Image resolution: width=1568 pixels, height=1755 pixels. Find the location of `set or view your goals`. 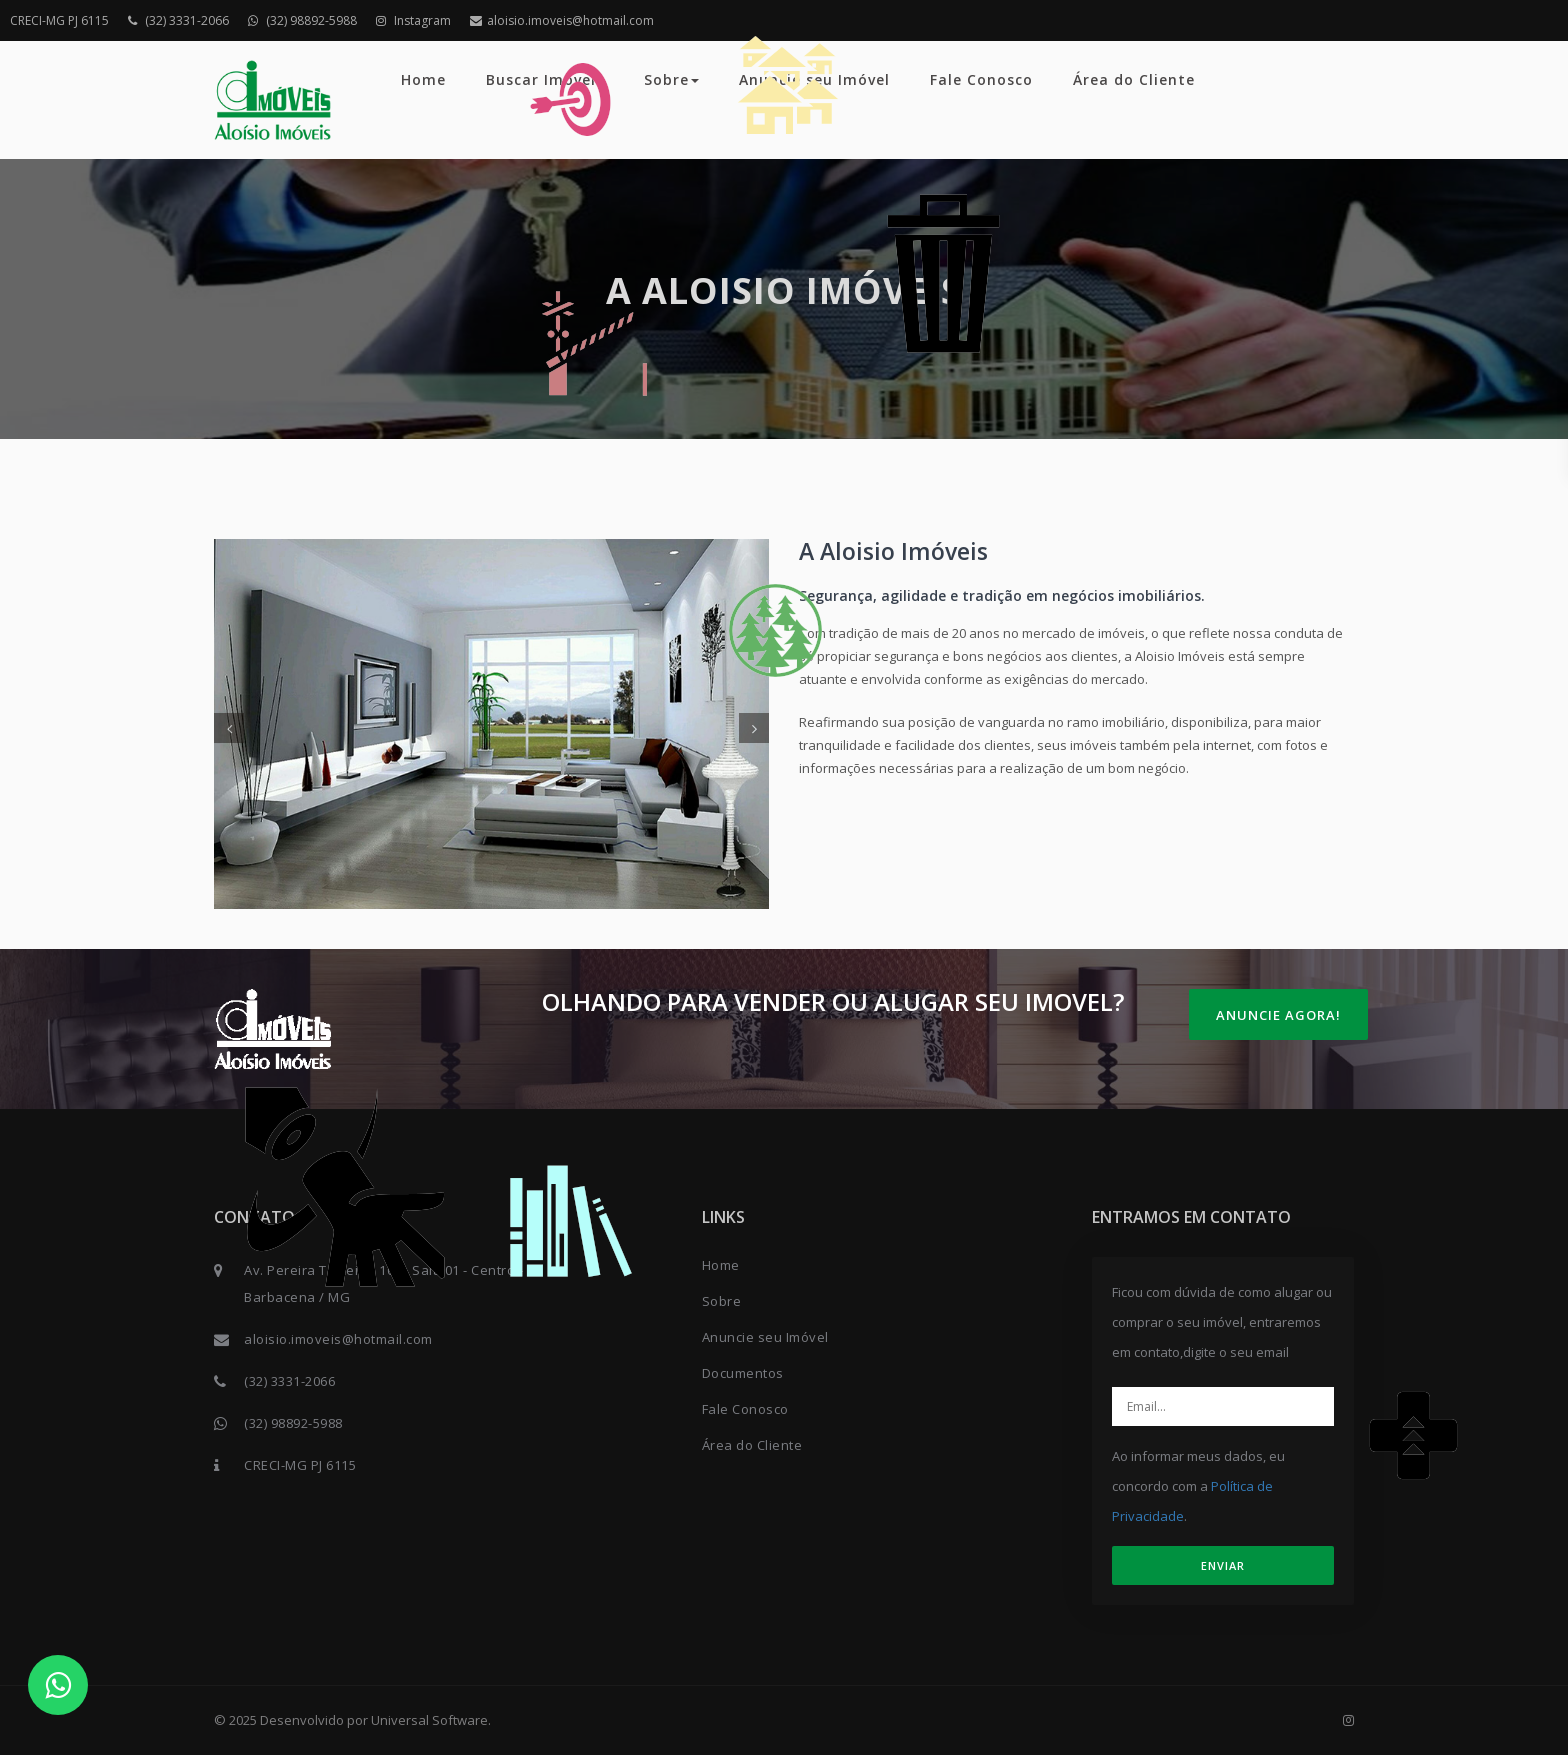

set or view your goals is located at coordinates (570, 99).